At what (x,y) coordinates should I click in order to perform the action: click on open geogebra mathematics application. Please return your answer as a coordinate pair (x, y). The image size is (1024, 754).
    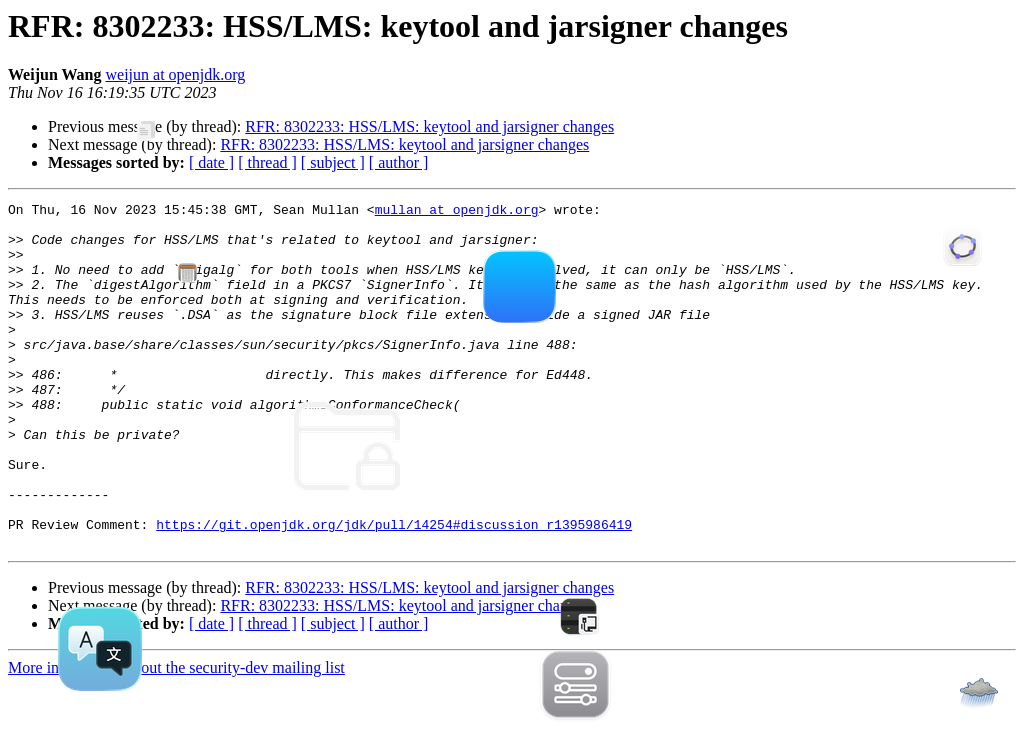
    Looking at the image, I should click on (962, 246).